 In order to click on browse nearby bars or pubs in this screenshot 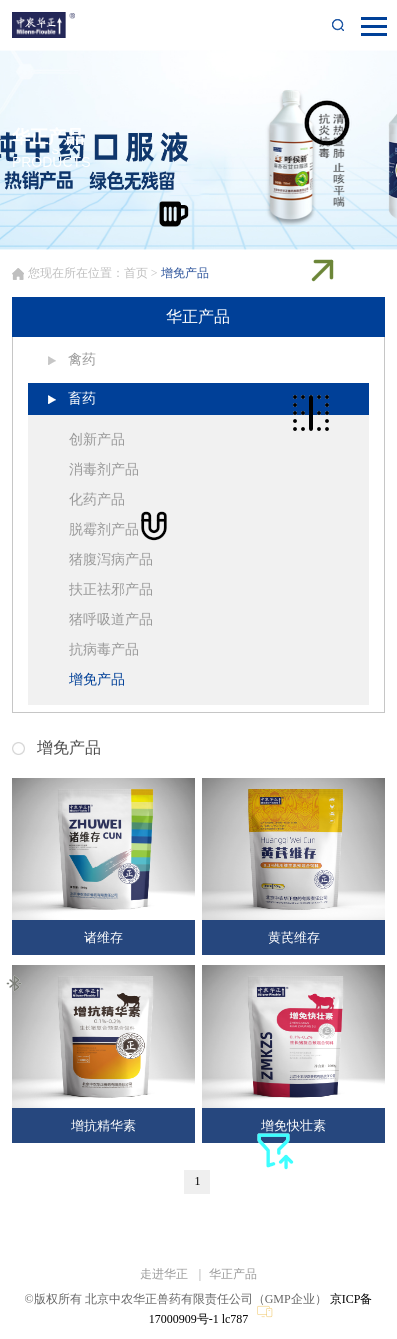, I will do `click(172, 214)`.